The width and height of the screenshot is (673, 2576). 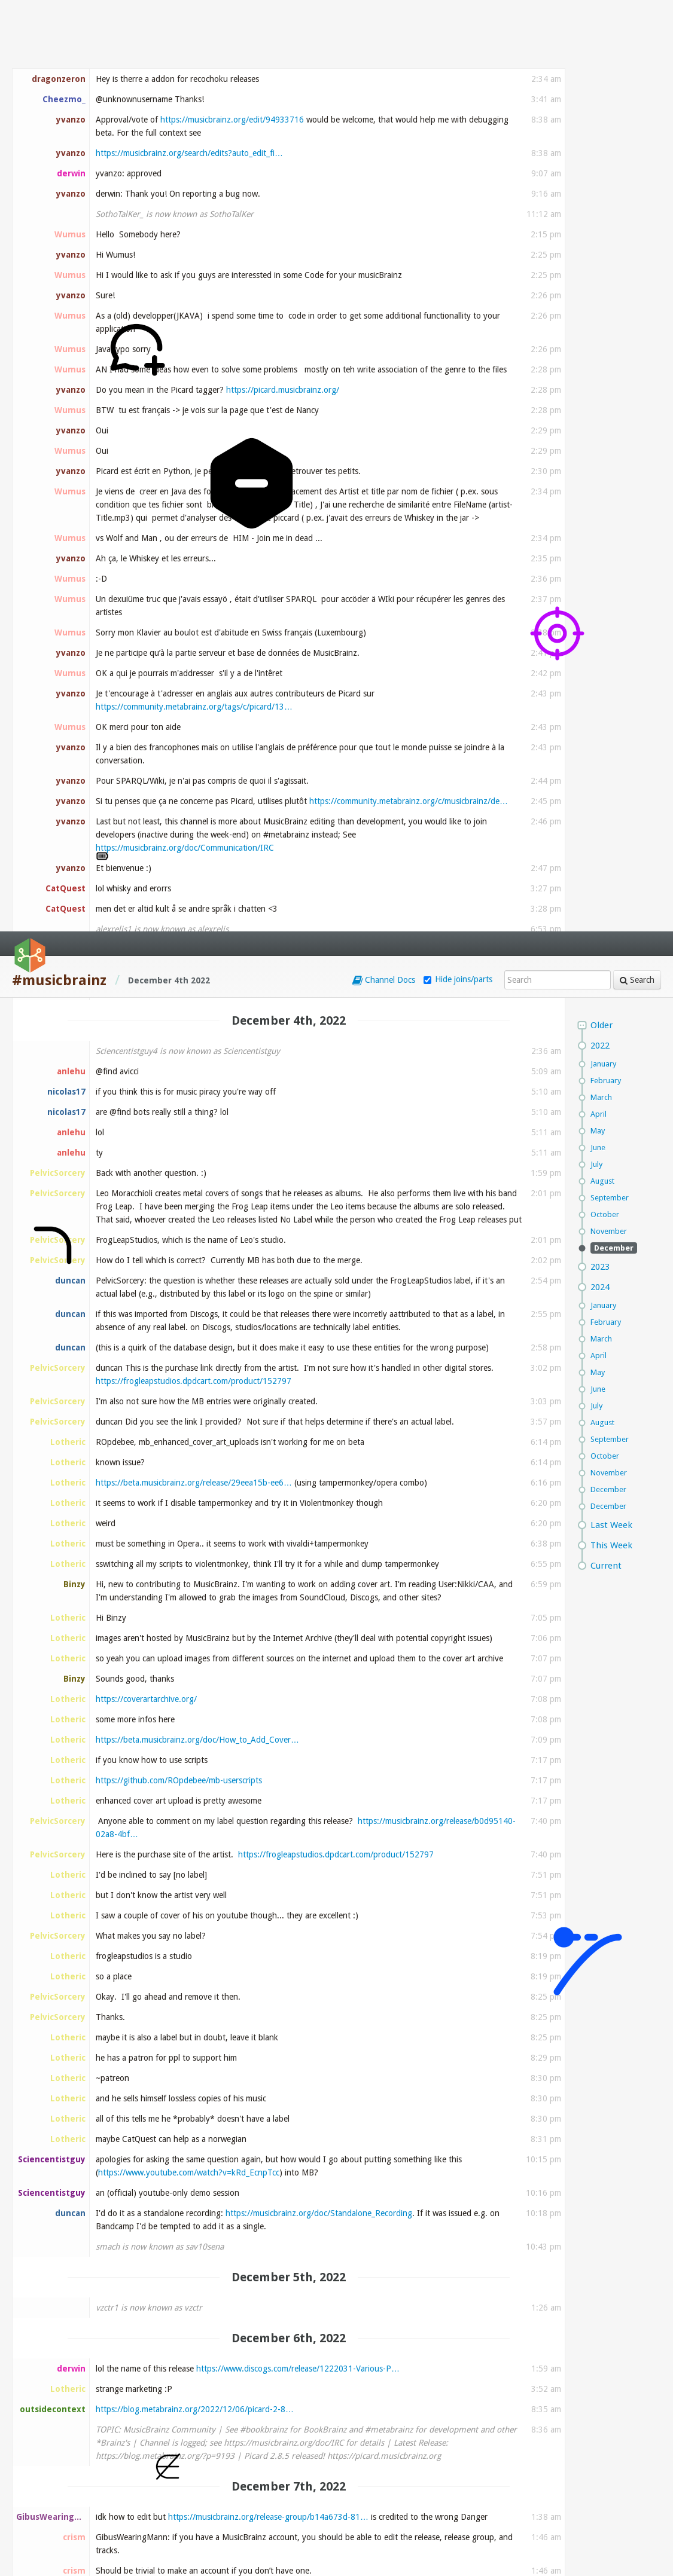 What do you see at coordinates (557, 633) in the screenshot?
I see `center map on current location` at bounding box center [557, 633].